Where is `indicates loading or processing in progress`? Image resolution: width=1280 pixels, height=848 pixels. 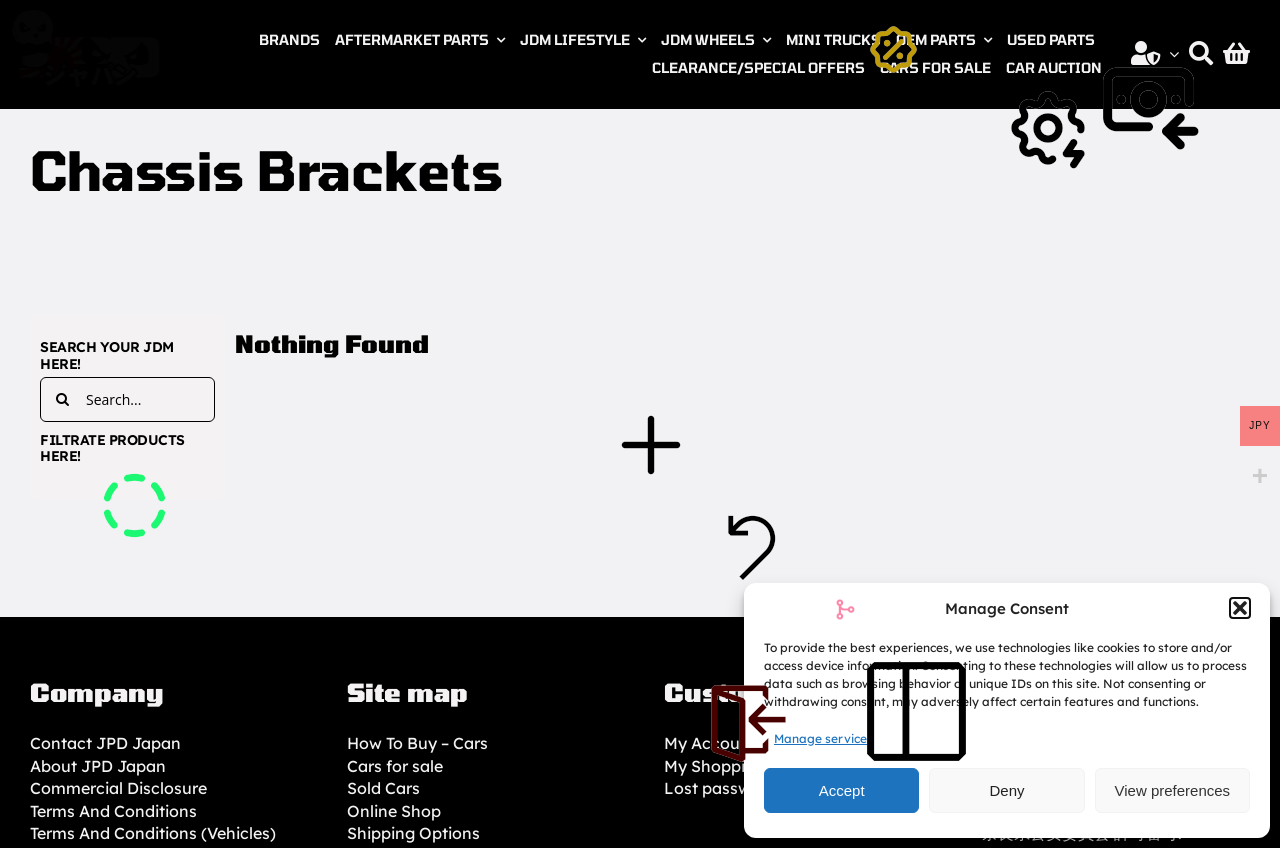 indicates loading or processing in progress is located at coordinates (134, 505).